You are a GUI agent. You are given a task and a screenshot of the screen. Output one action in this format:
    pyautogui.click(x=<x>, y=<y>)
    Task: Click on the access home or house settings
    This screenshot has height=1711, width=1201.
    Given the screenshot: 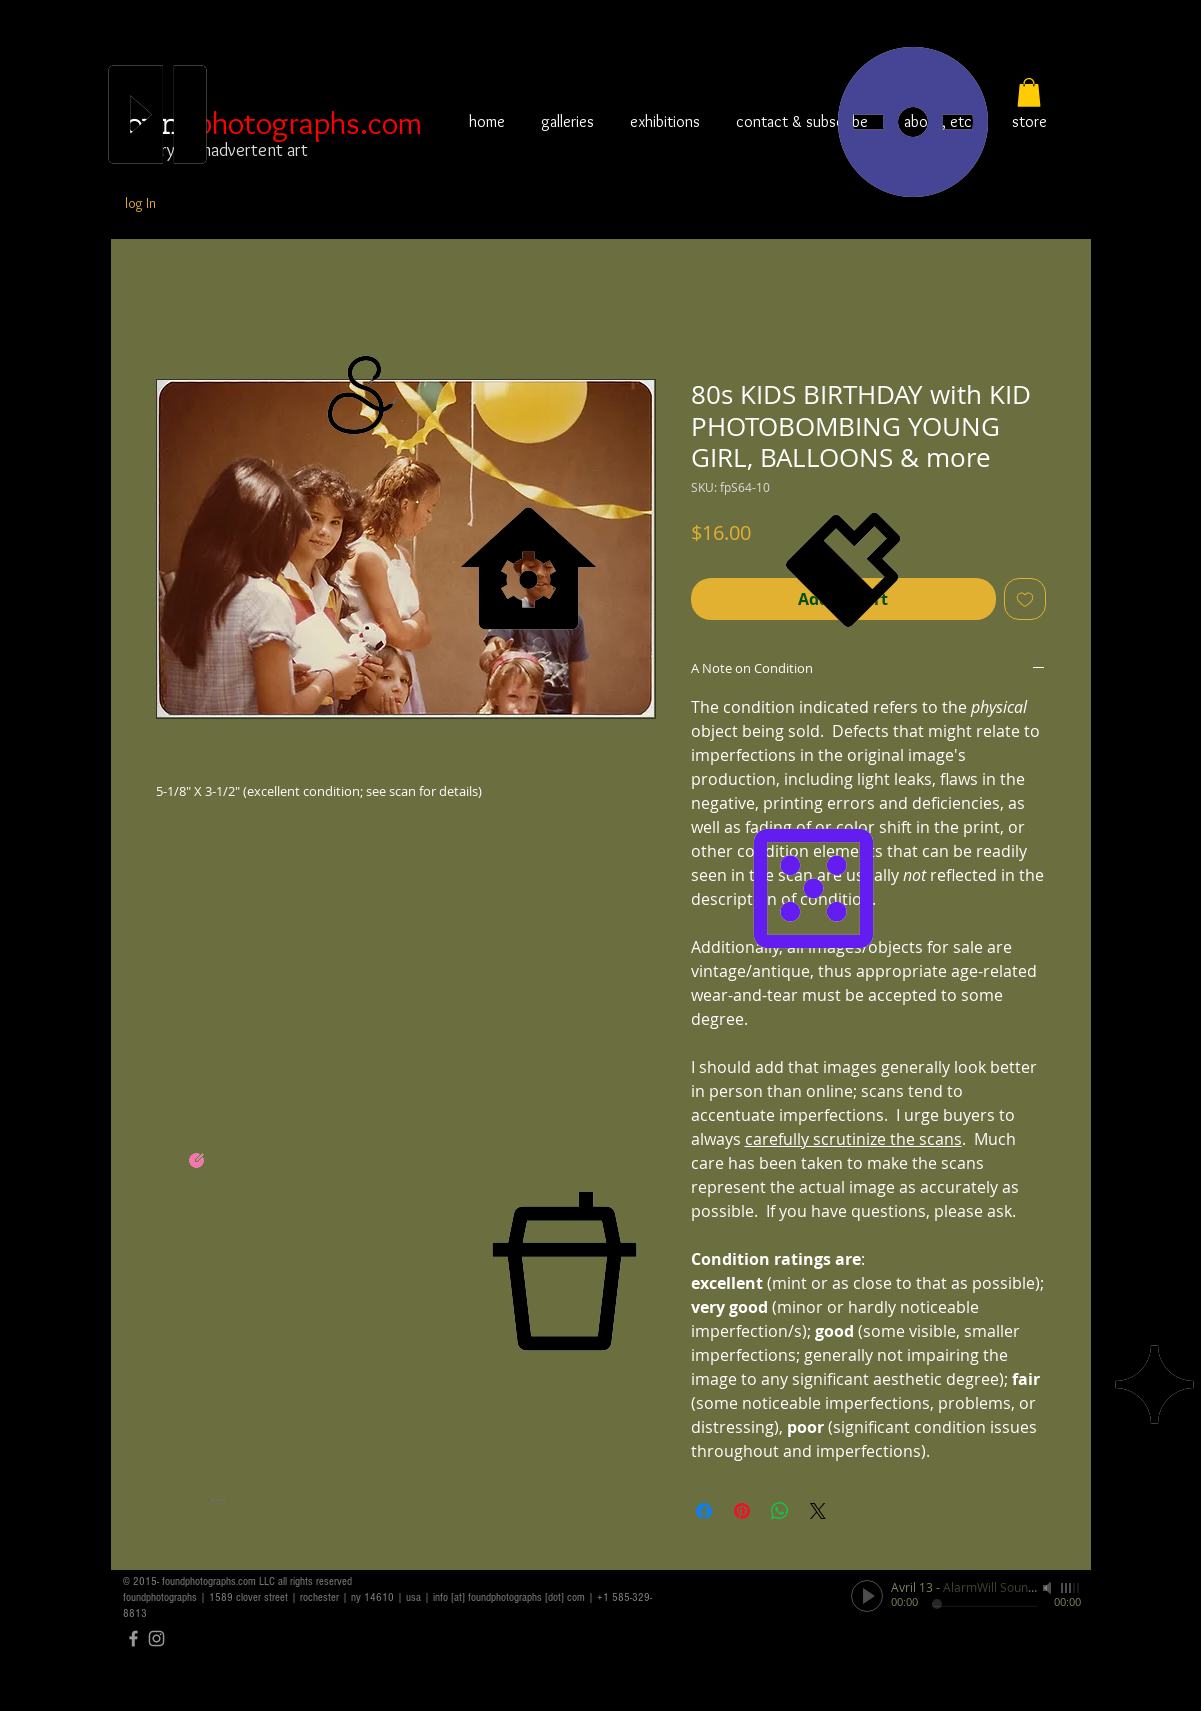 What is the action you would take?
    pyautogui.click(x=528, y=573)
    